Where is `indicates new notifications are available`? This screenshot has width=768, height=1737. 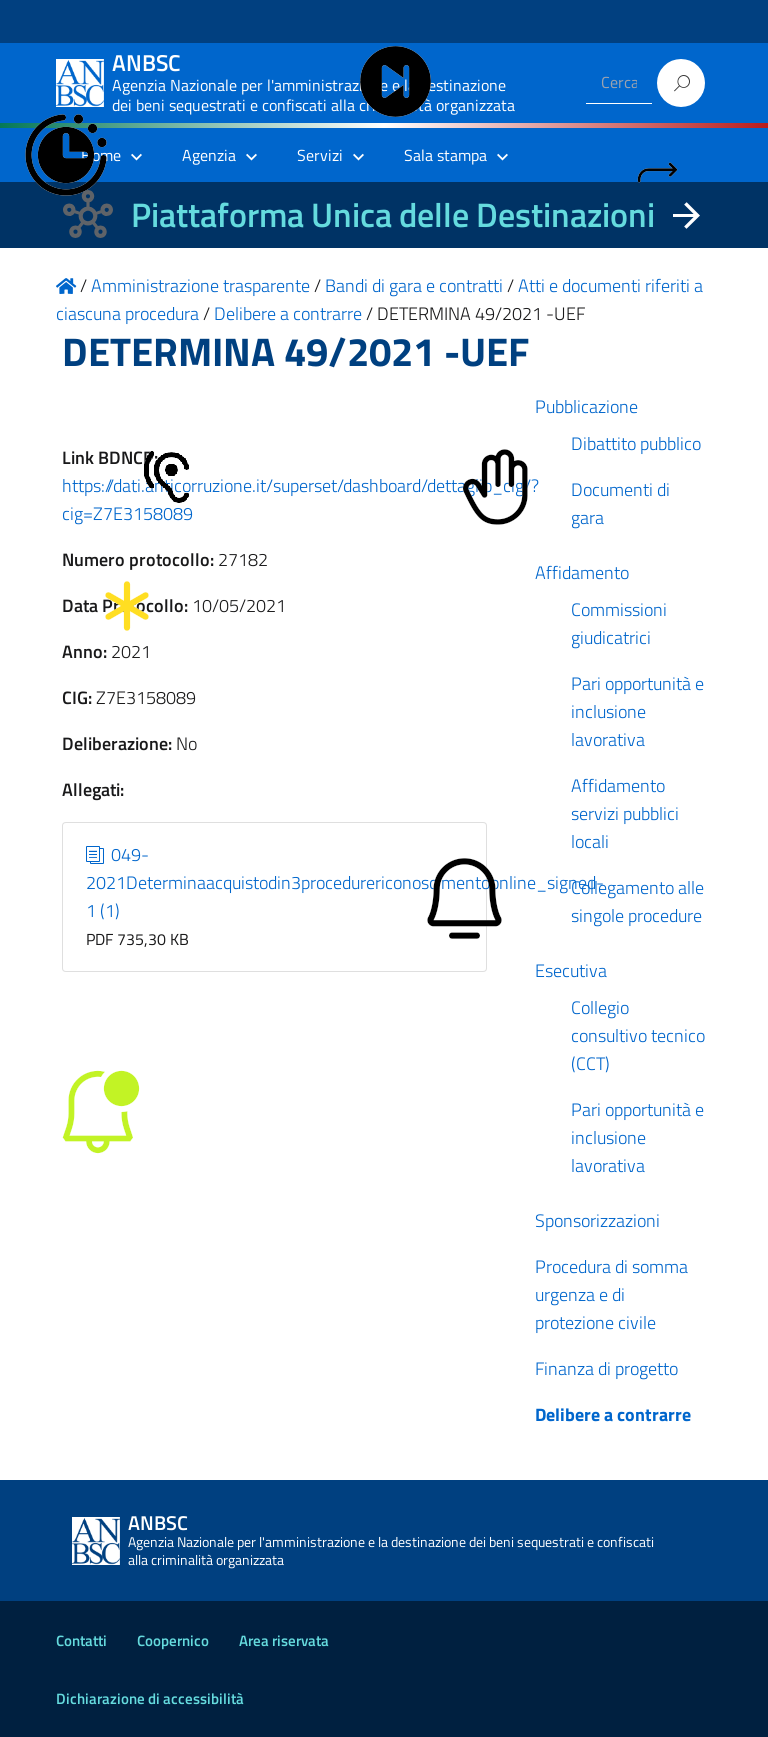
indicates new notifications are available is located at coordinates (98, 1112).